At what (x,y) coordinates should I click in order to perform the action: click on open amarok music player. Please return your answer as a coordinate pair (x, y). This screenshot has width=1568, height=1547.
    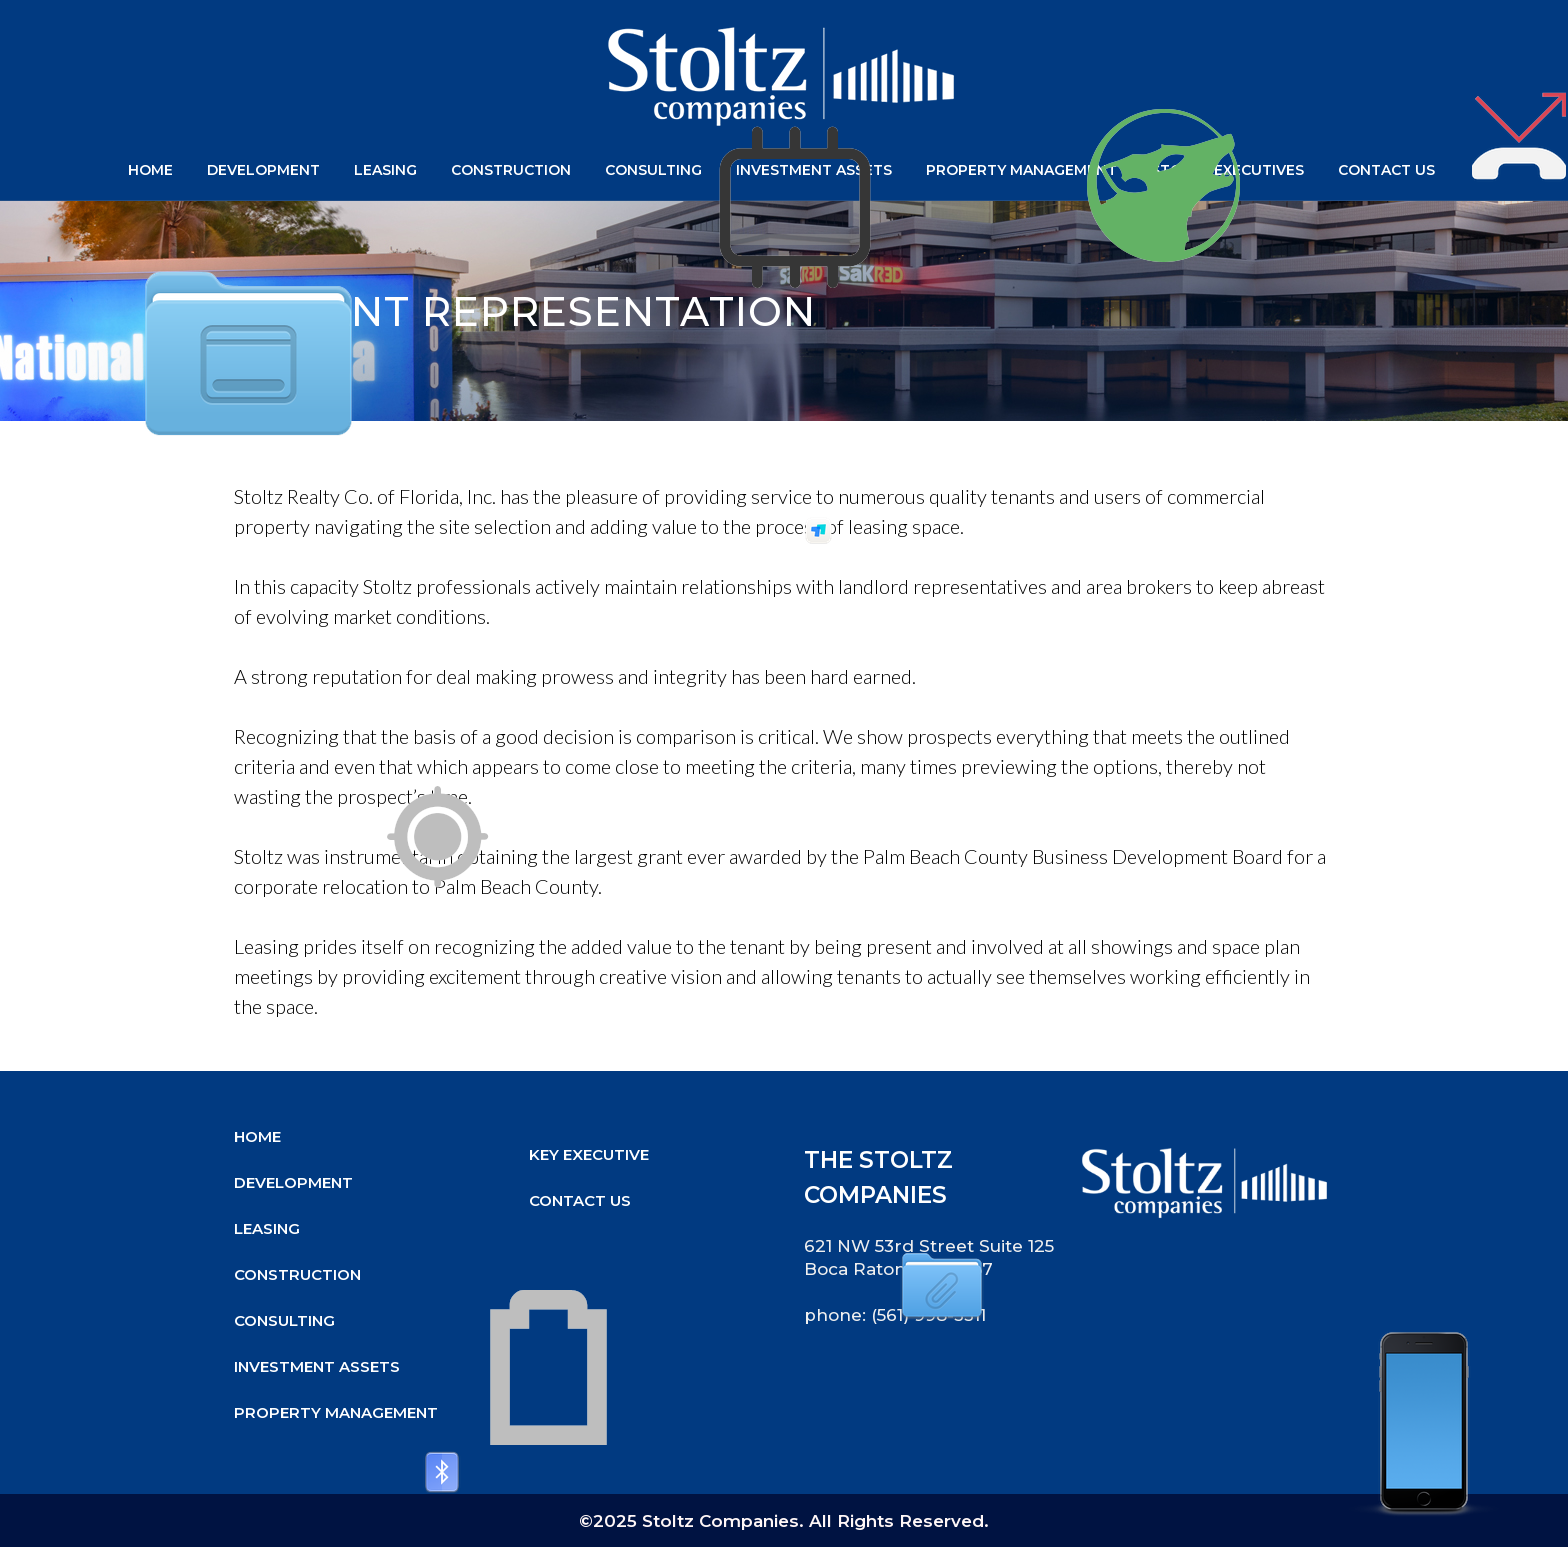
    Looking at the image, I should click on (1163, 185).